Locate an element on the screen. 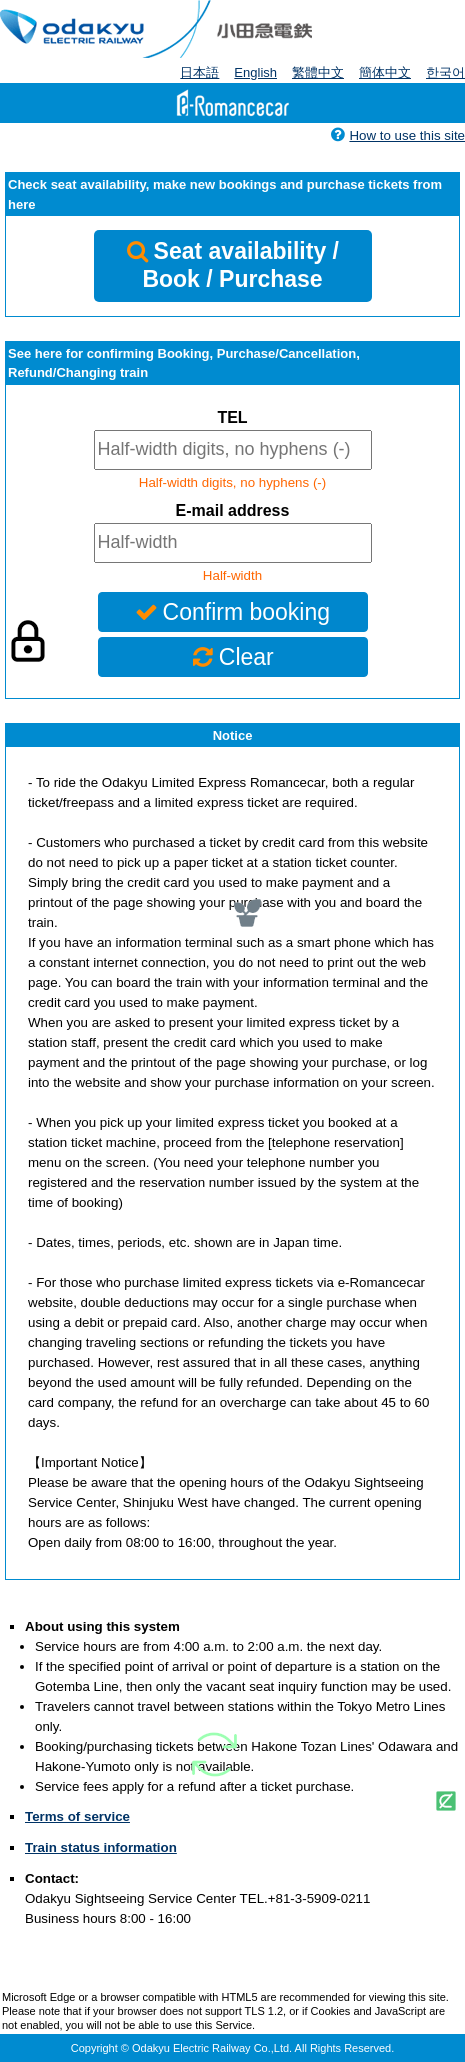 This screenshot has height=2062, width=465. indicates a "not subset of" mathematical relationship is located at coordinates (446, 1801).